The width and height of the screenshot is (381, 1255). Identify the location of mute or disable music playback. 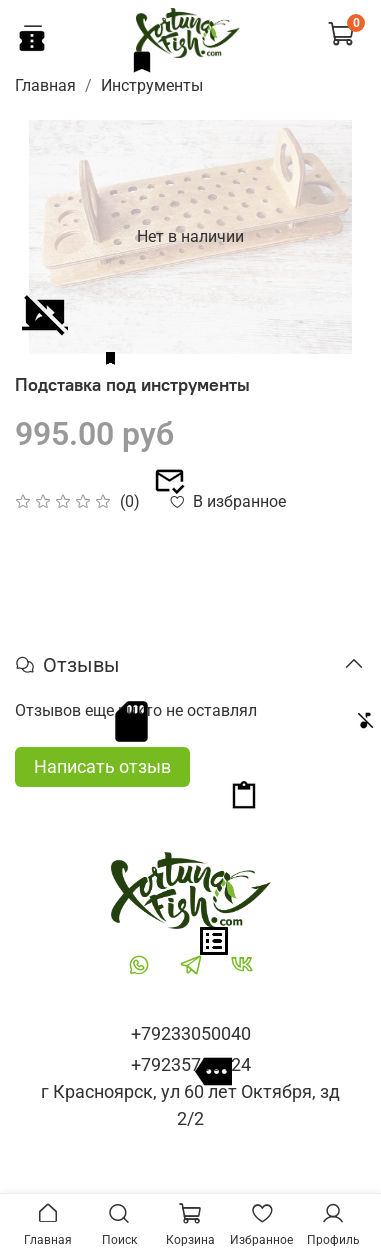
(365, 720).